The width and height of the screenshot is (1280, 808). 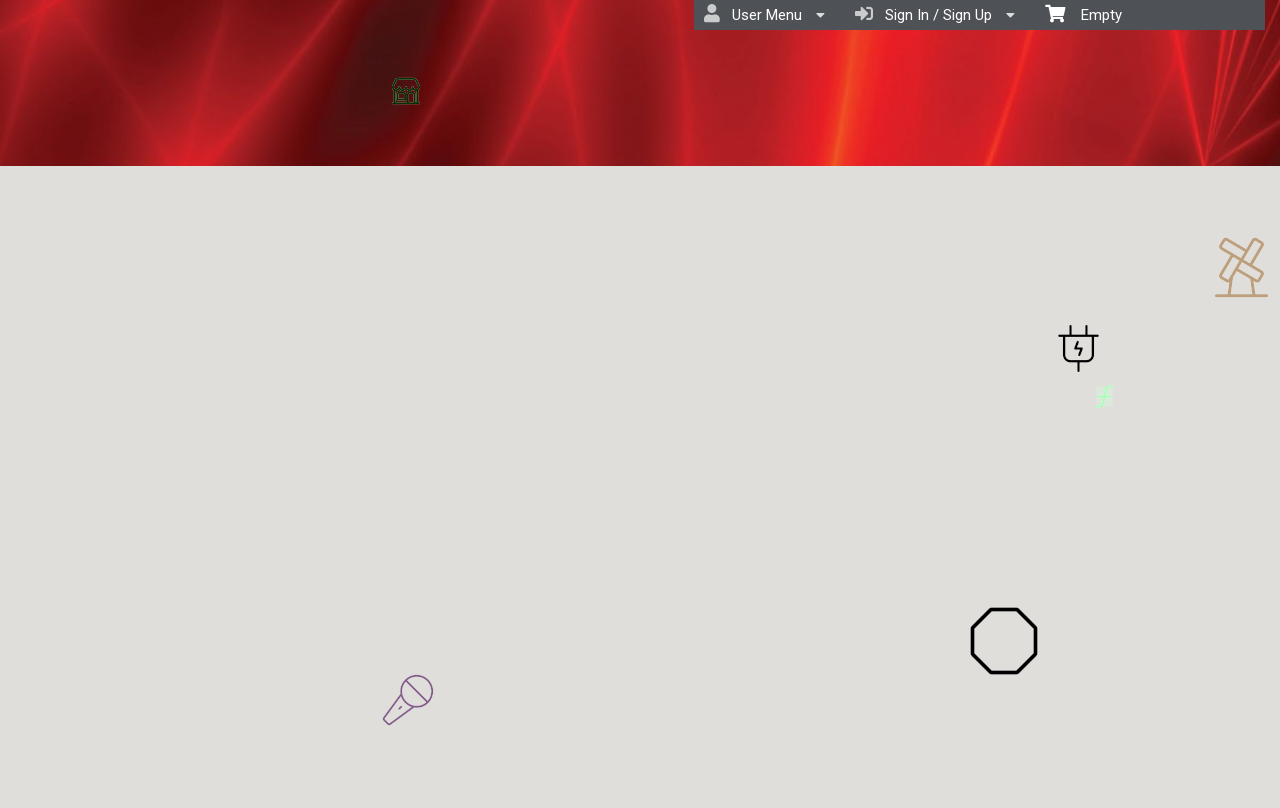 What do you see at coordinates (1104, 396) in the screenshot?
I see `insert a mathematical function or formula` at bounding box center [1104, 396].